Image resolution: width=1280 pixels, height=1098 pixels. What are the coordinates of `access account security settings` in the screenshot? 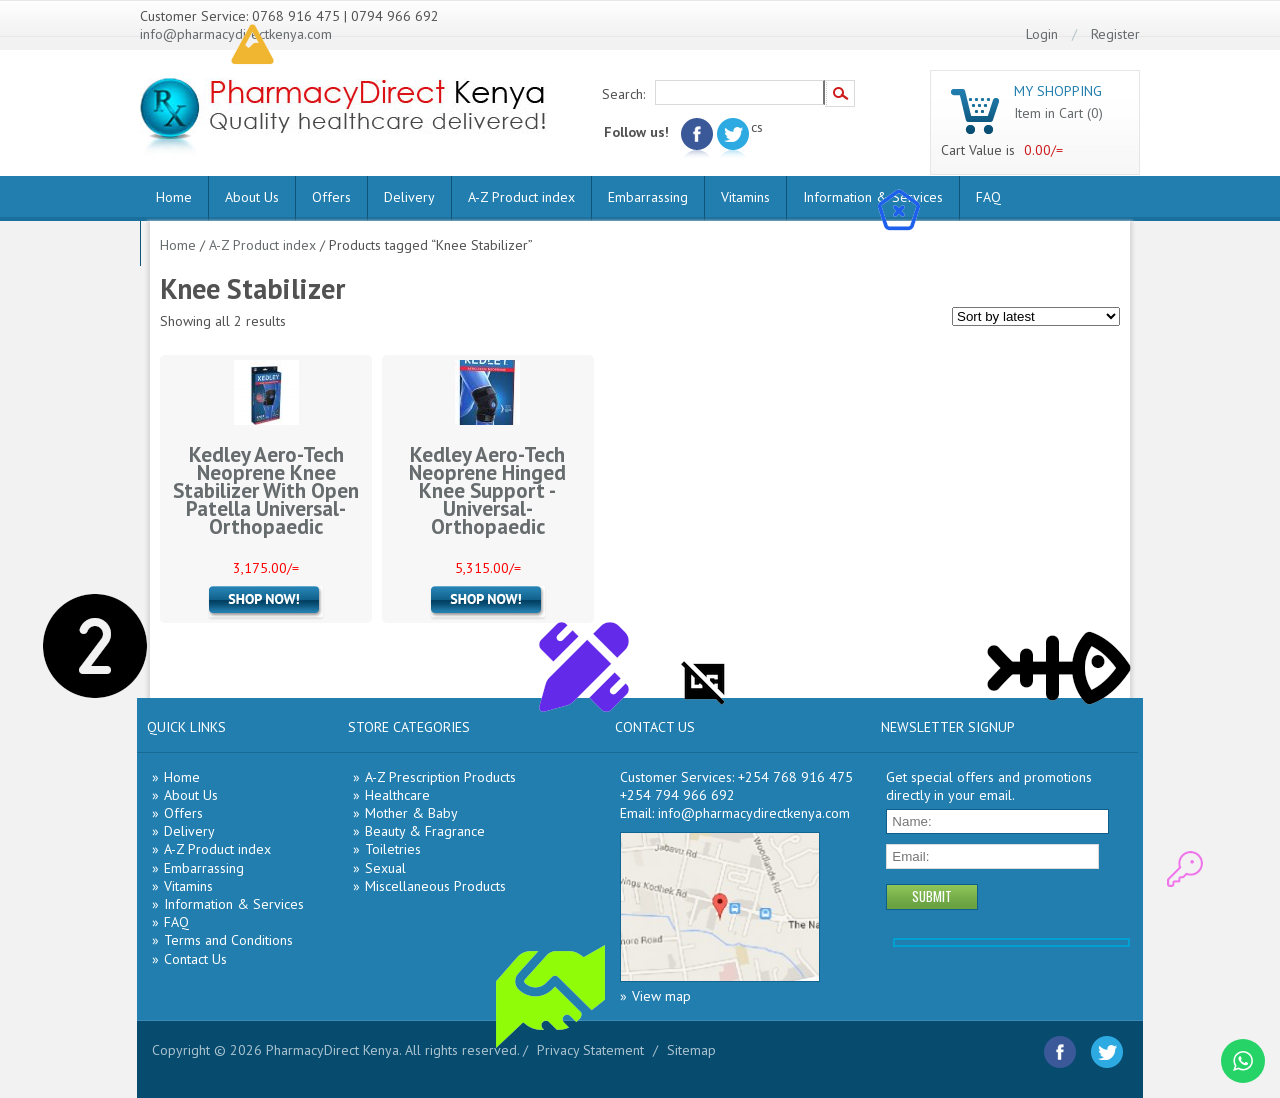 It's located at (1185, 869).